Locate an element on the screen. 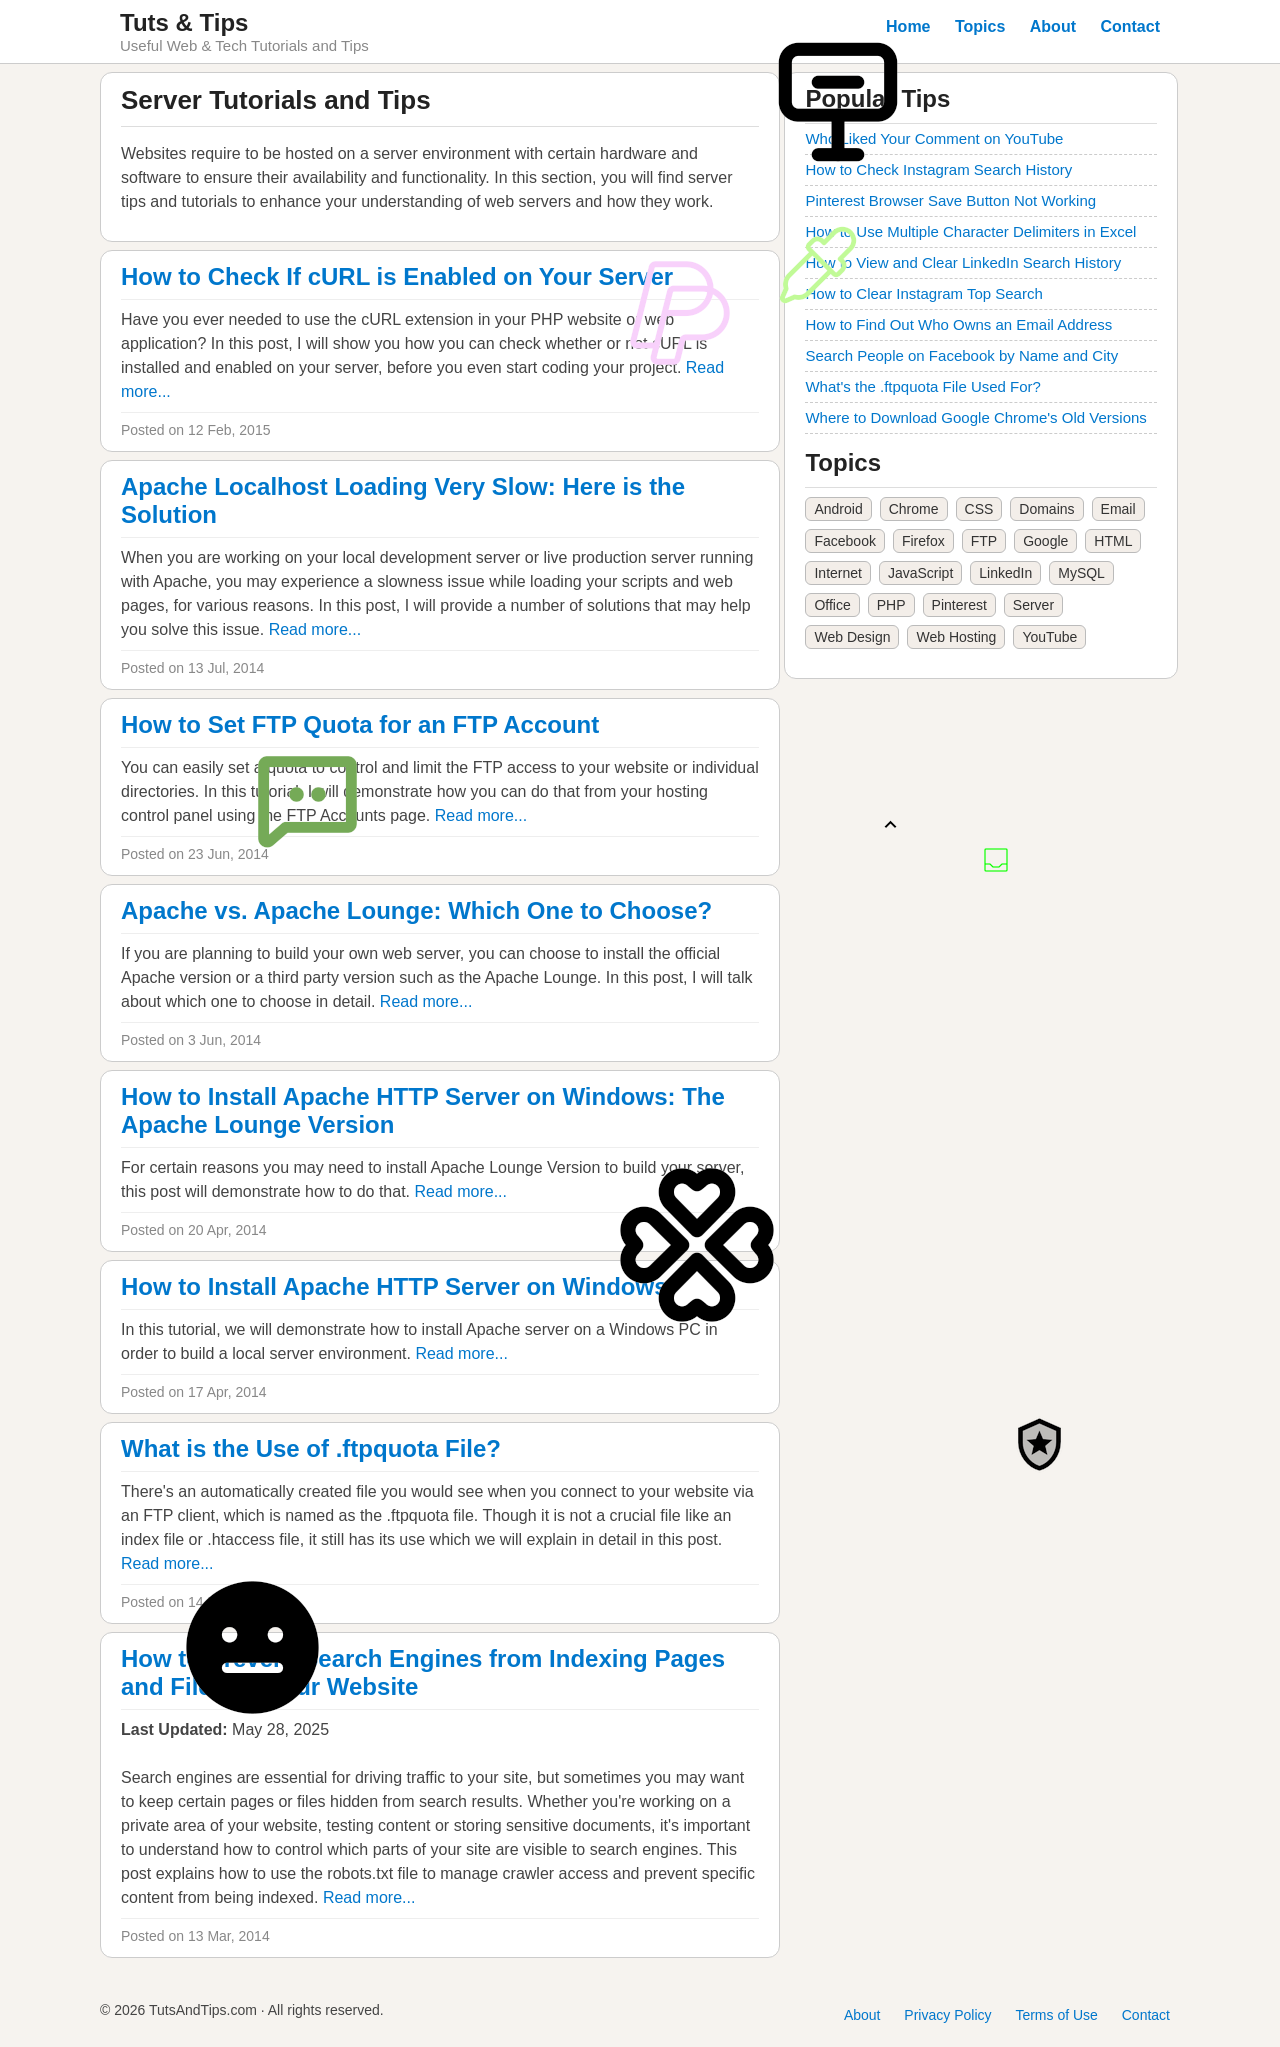 The width and height of the screenshot is (1280, 2047). indicates a reserved spot or area is located at coordinates (838, 102).